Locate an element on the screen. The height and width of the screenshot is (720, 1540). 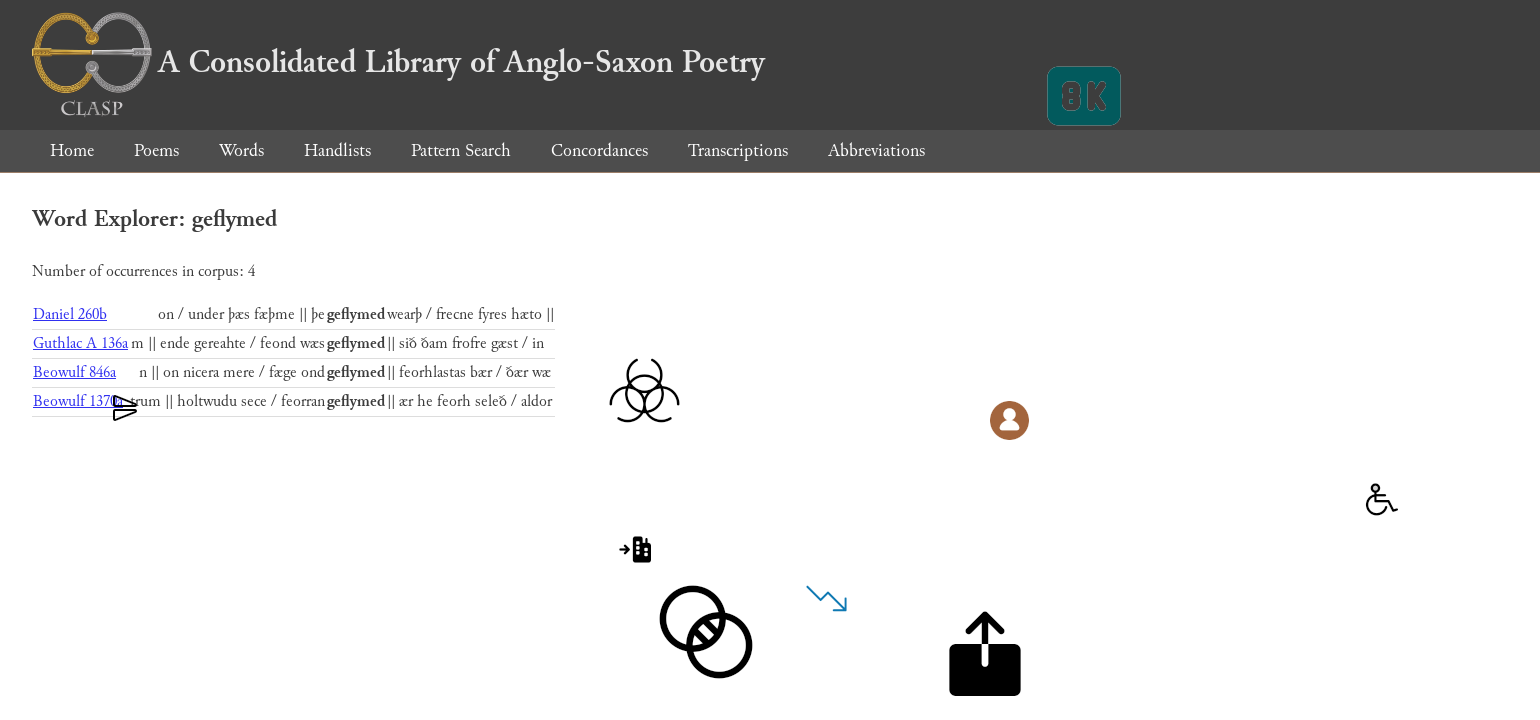
indicates wheelchair accessibility available is located at coordinates (1379, 500).